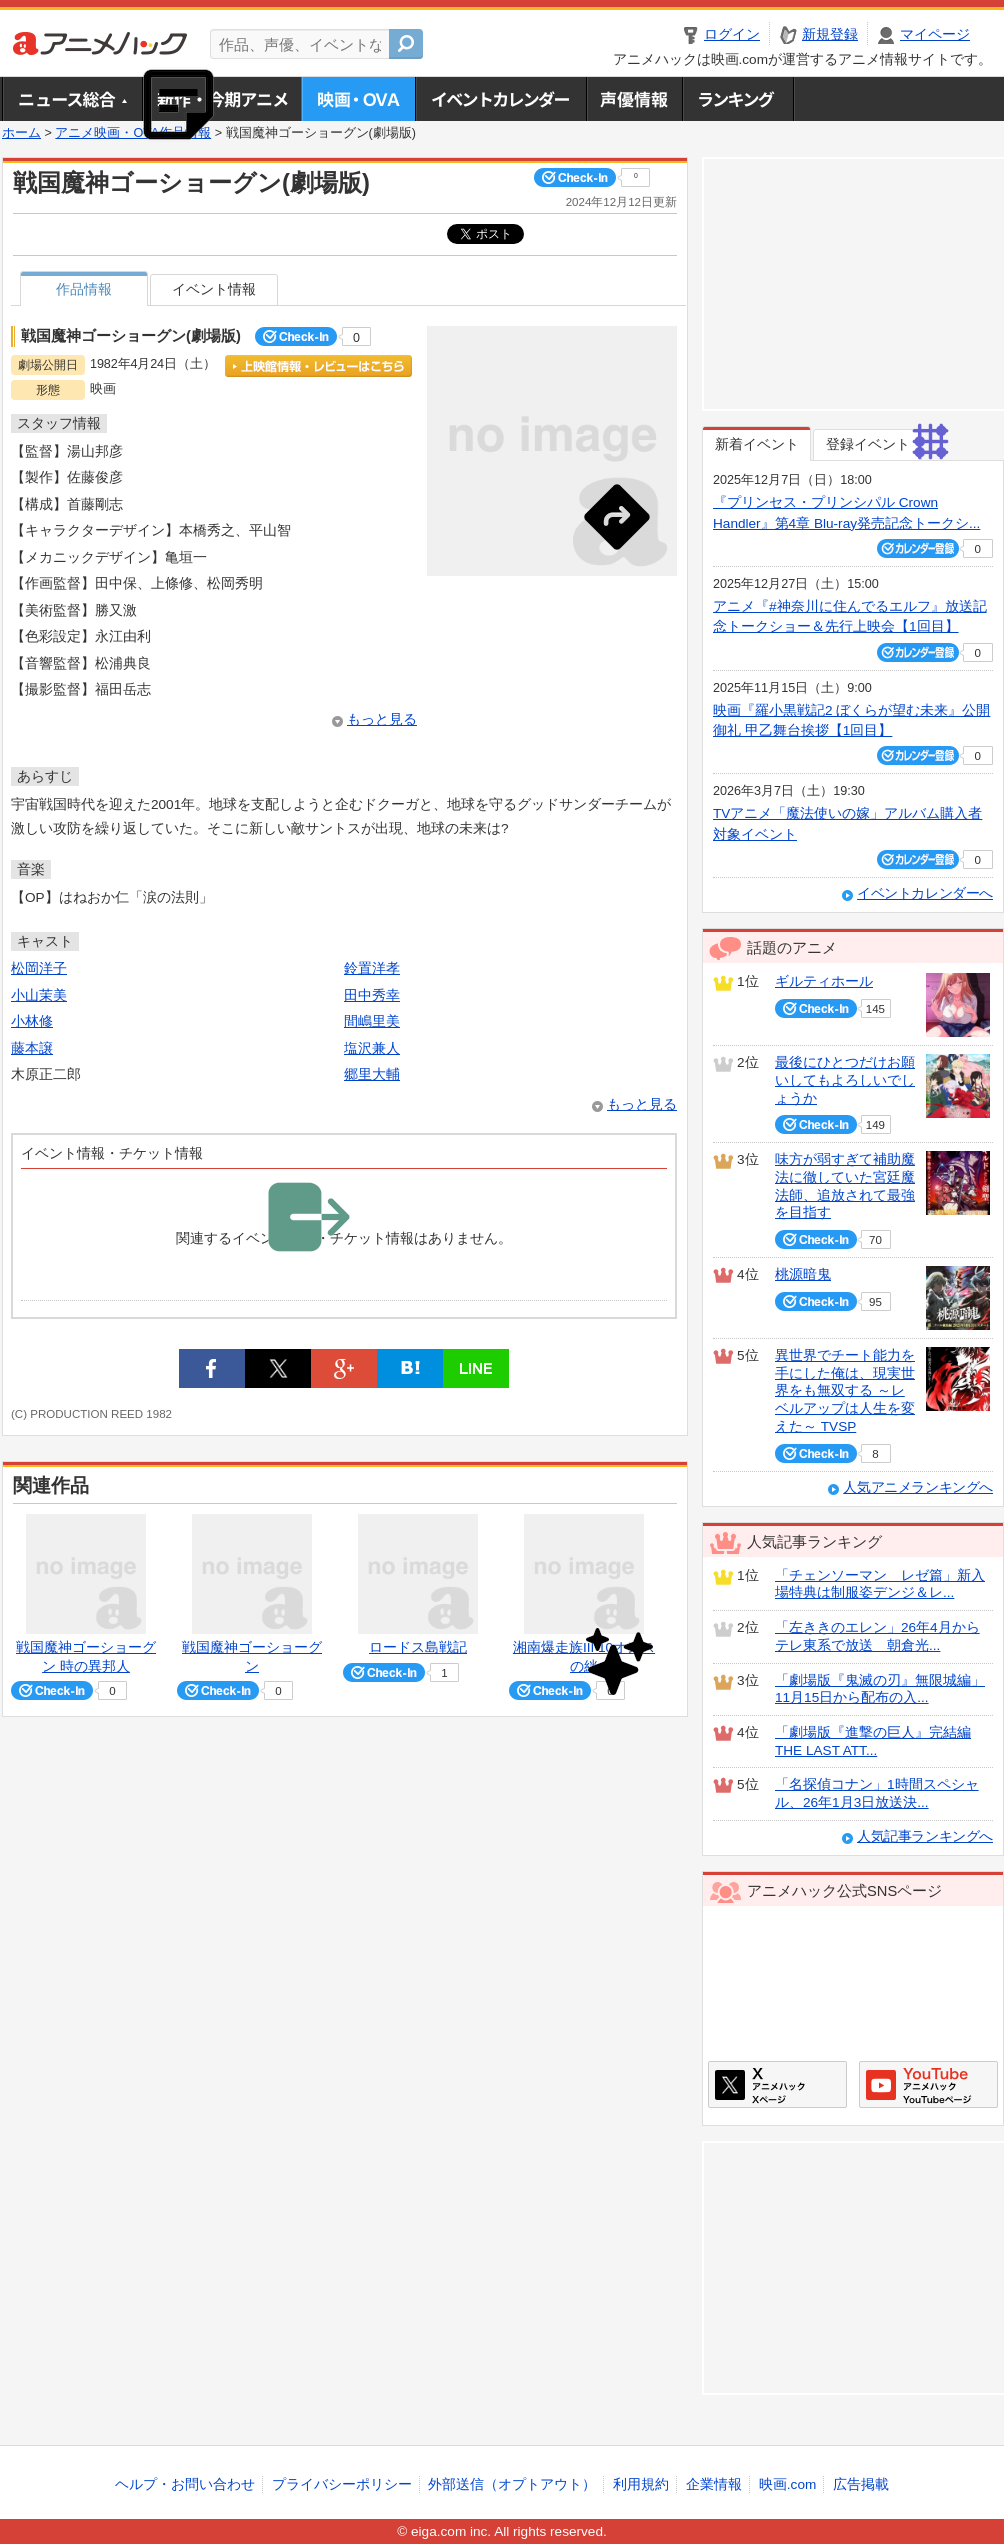 The image size is (1004, 2544). Describe the element at coordinates (178, 104) in the screenshot. I see `create a new note` at that location.